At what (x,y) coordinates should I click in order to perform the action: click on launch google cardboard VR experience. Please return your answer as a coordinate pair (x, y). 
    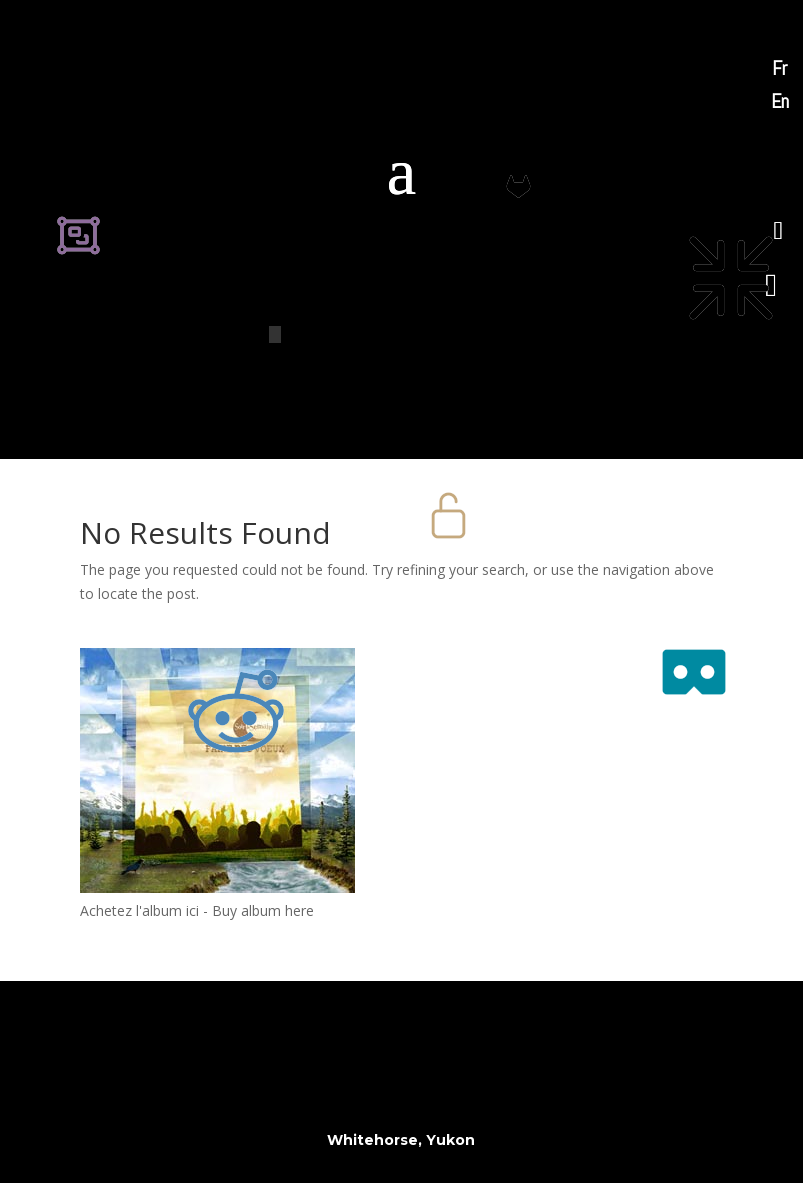
    Looking at the image, I should click on (694, 672).